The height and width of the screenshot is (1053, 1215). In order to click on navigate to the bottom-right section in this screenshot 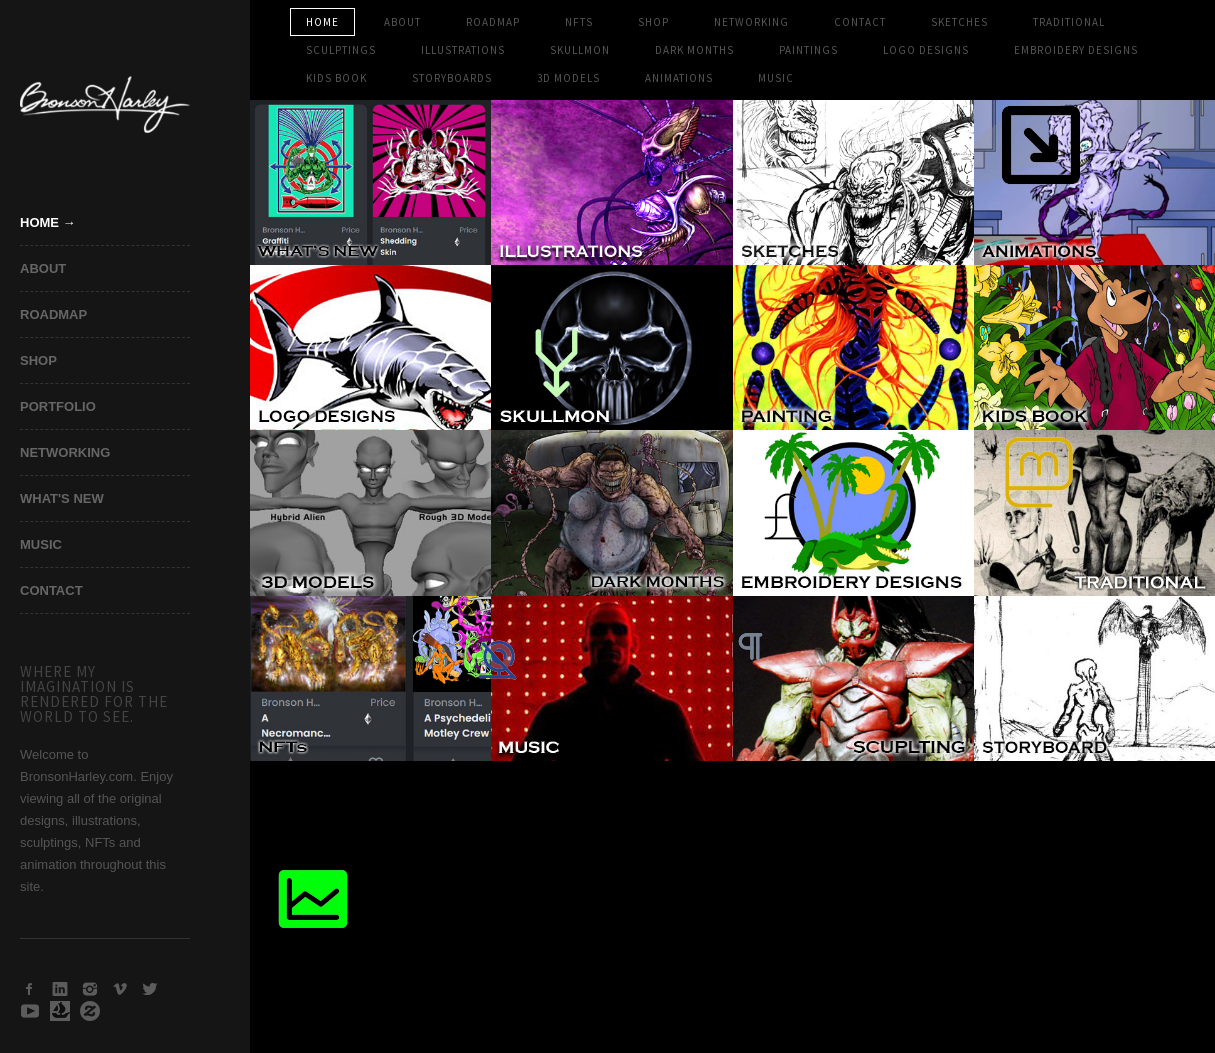, I will do `click(1041, 145)`.